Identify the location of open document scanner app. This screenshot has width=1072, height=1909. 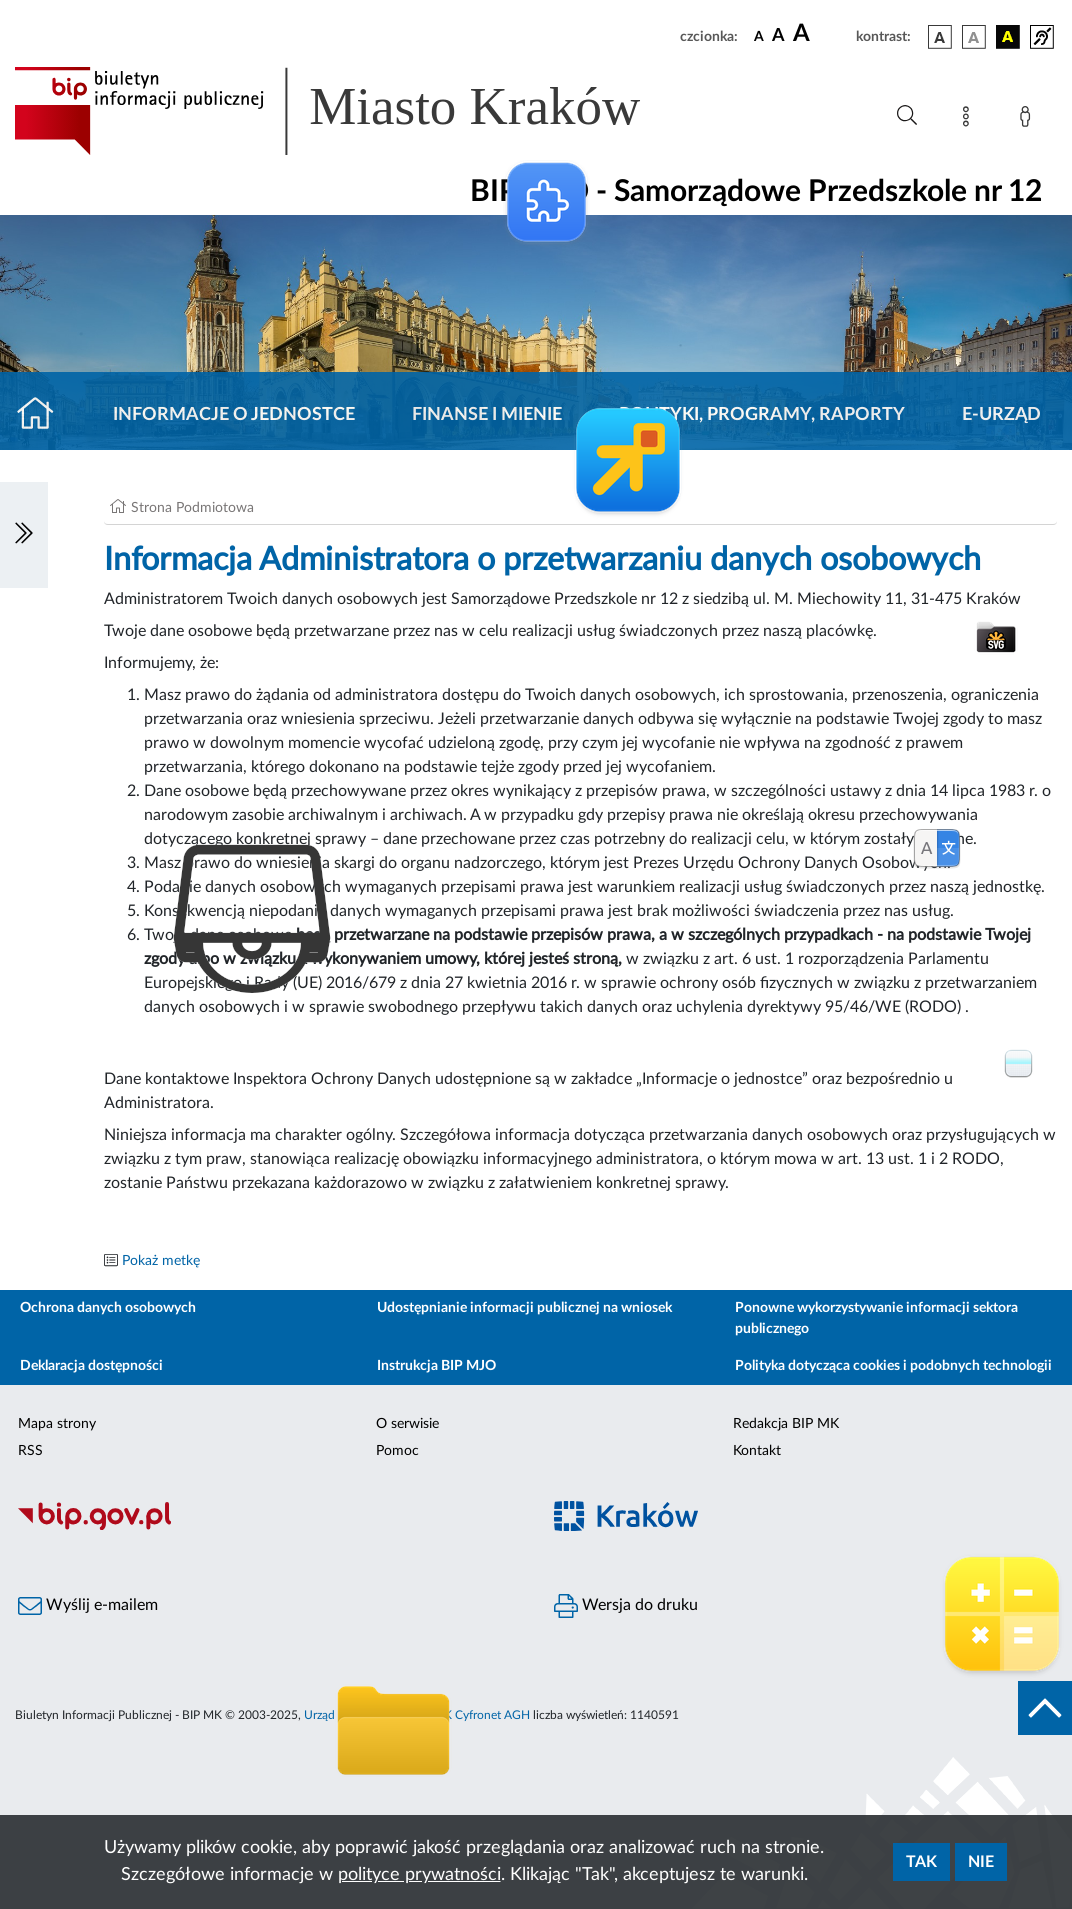
(1018, 1063).